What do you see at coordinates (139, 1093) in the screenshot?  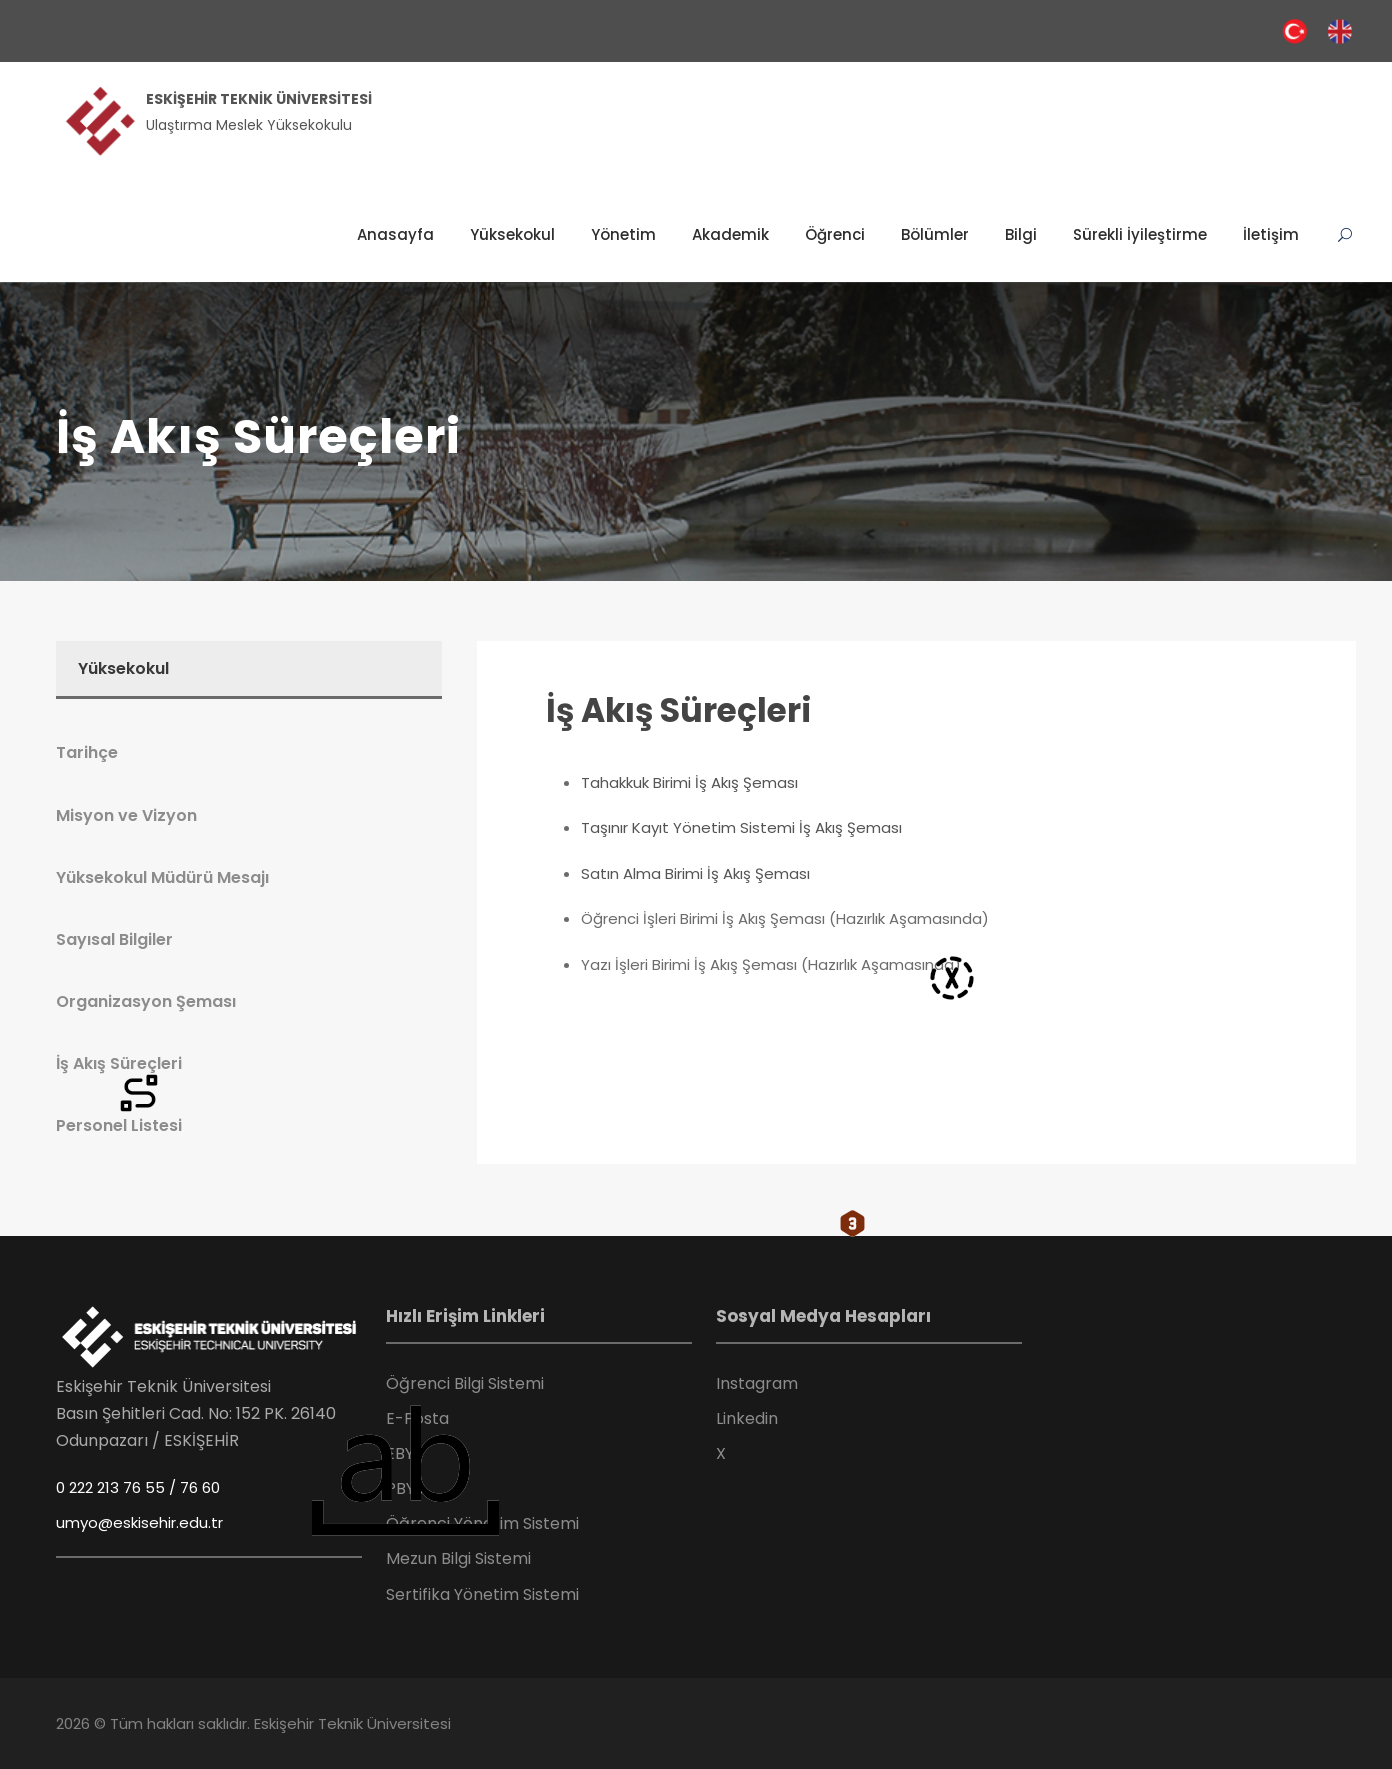 I see `view route between two points` at bounding box center [139, 1093].